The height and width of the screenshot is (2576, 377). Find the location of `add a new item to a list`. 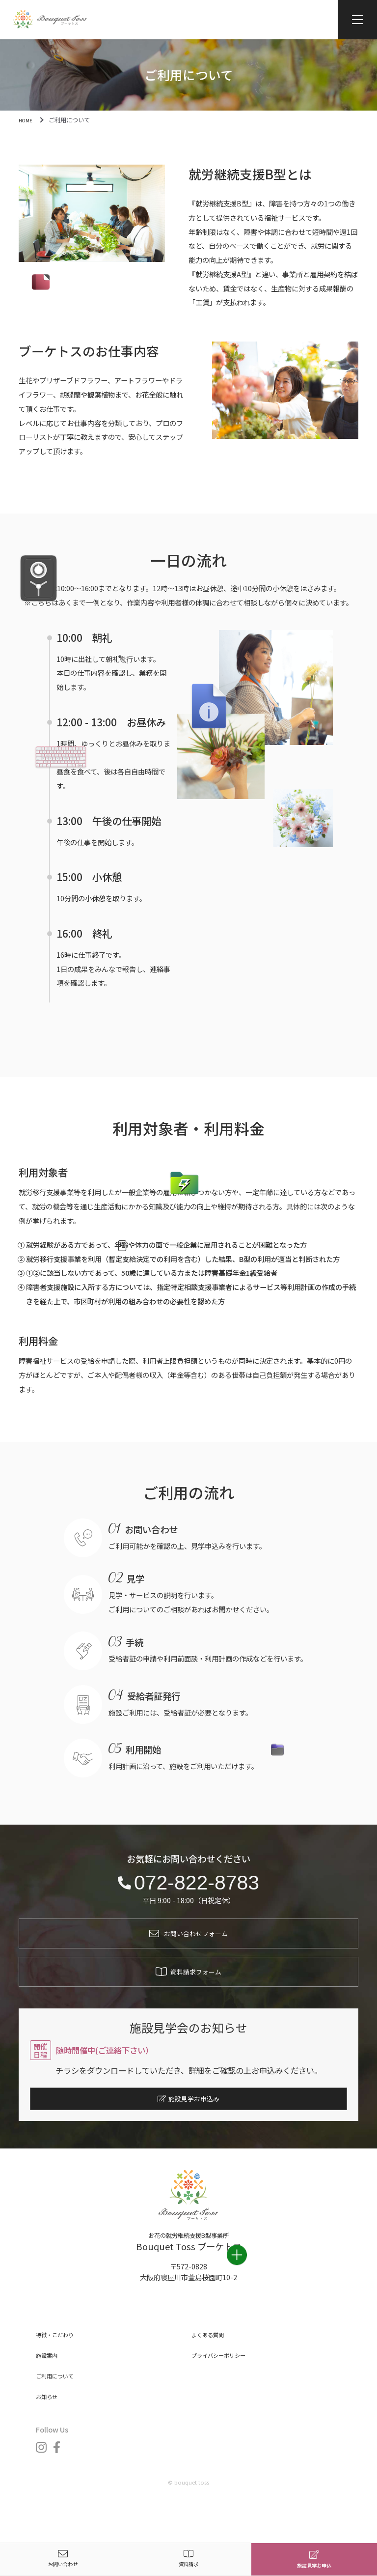

add a new item to a list is located at coordinates (237, 2255).